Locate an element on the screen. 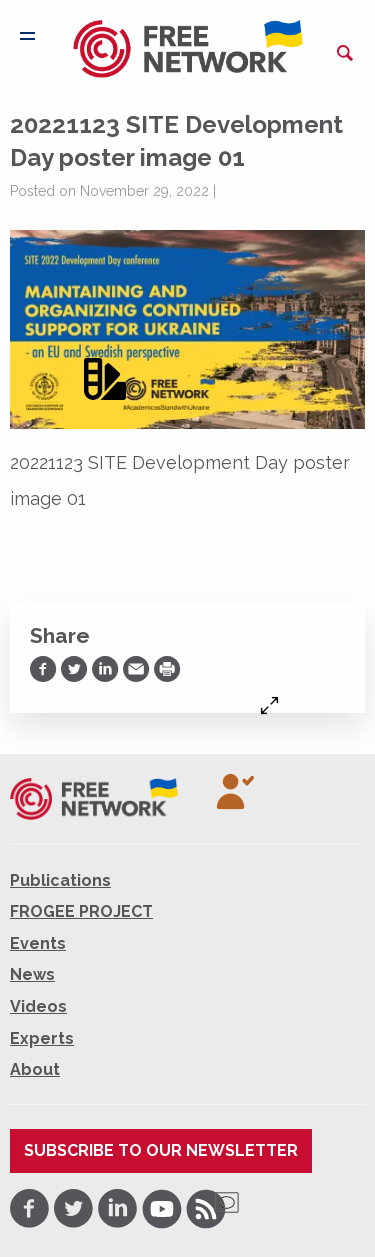  apply vignette effect to photo is located at coordinates (226, 1202).